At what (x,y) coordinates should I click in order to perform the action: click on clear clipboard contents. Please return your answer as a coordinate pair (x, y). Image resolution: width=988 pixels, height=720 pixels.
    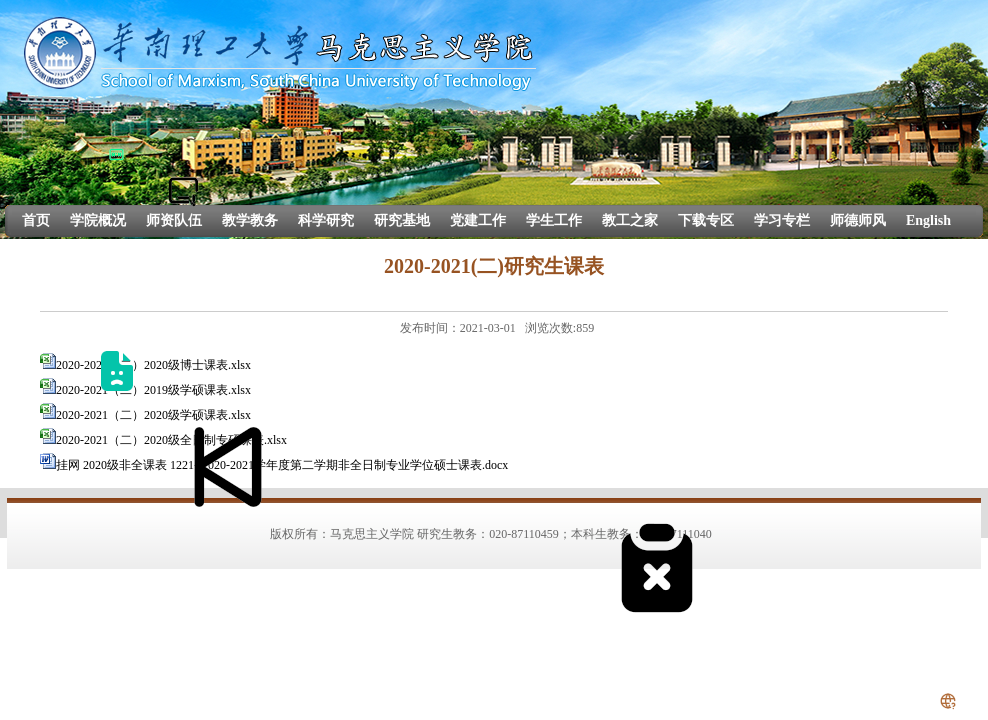
    Looking at the image, I should click on (657, 568).